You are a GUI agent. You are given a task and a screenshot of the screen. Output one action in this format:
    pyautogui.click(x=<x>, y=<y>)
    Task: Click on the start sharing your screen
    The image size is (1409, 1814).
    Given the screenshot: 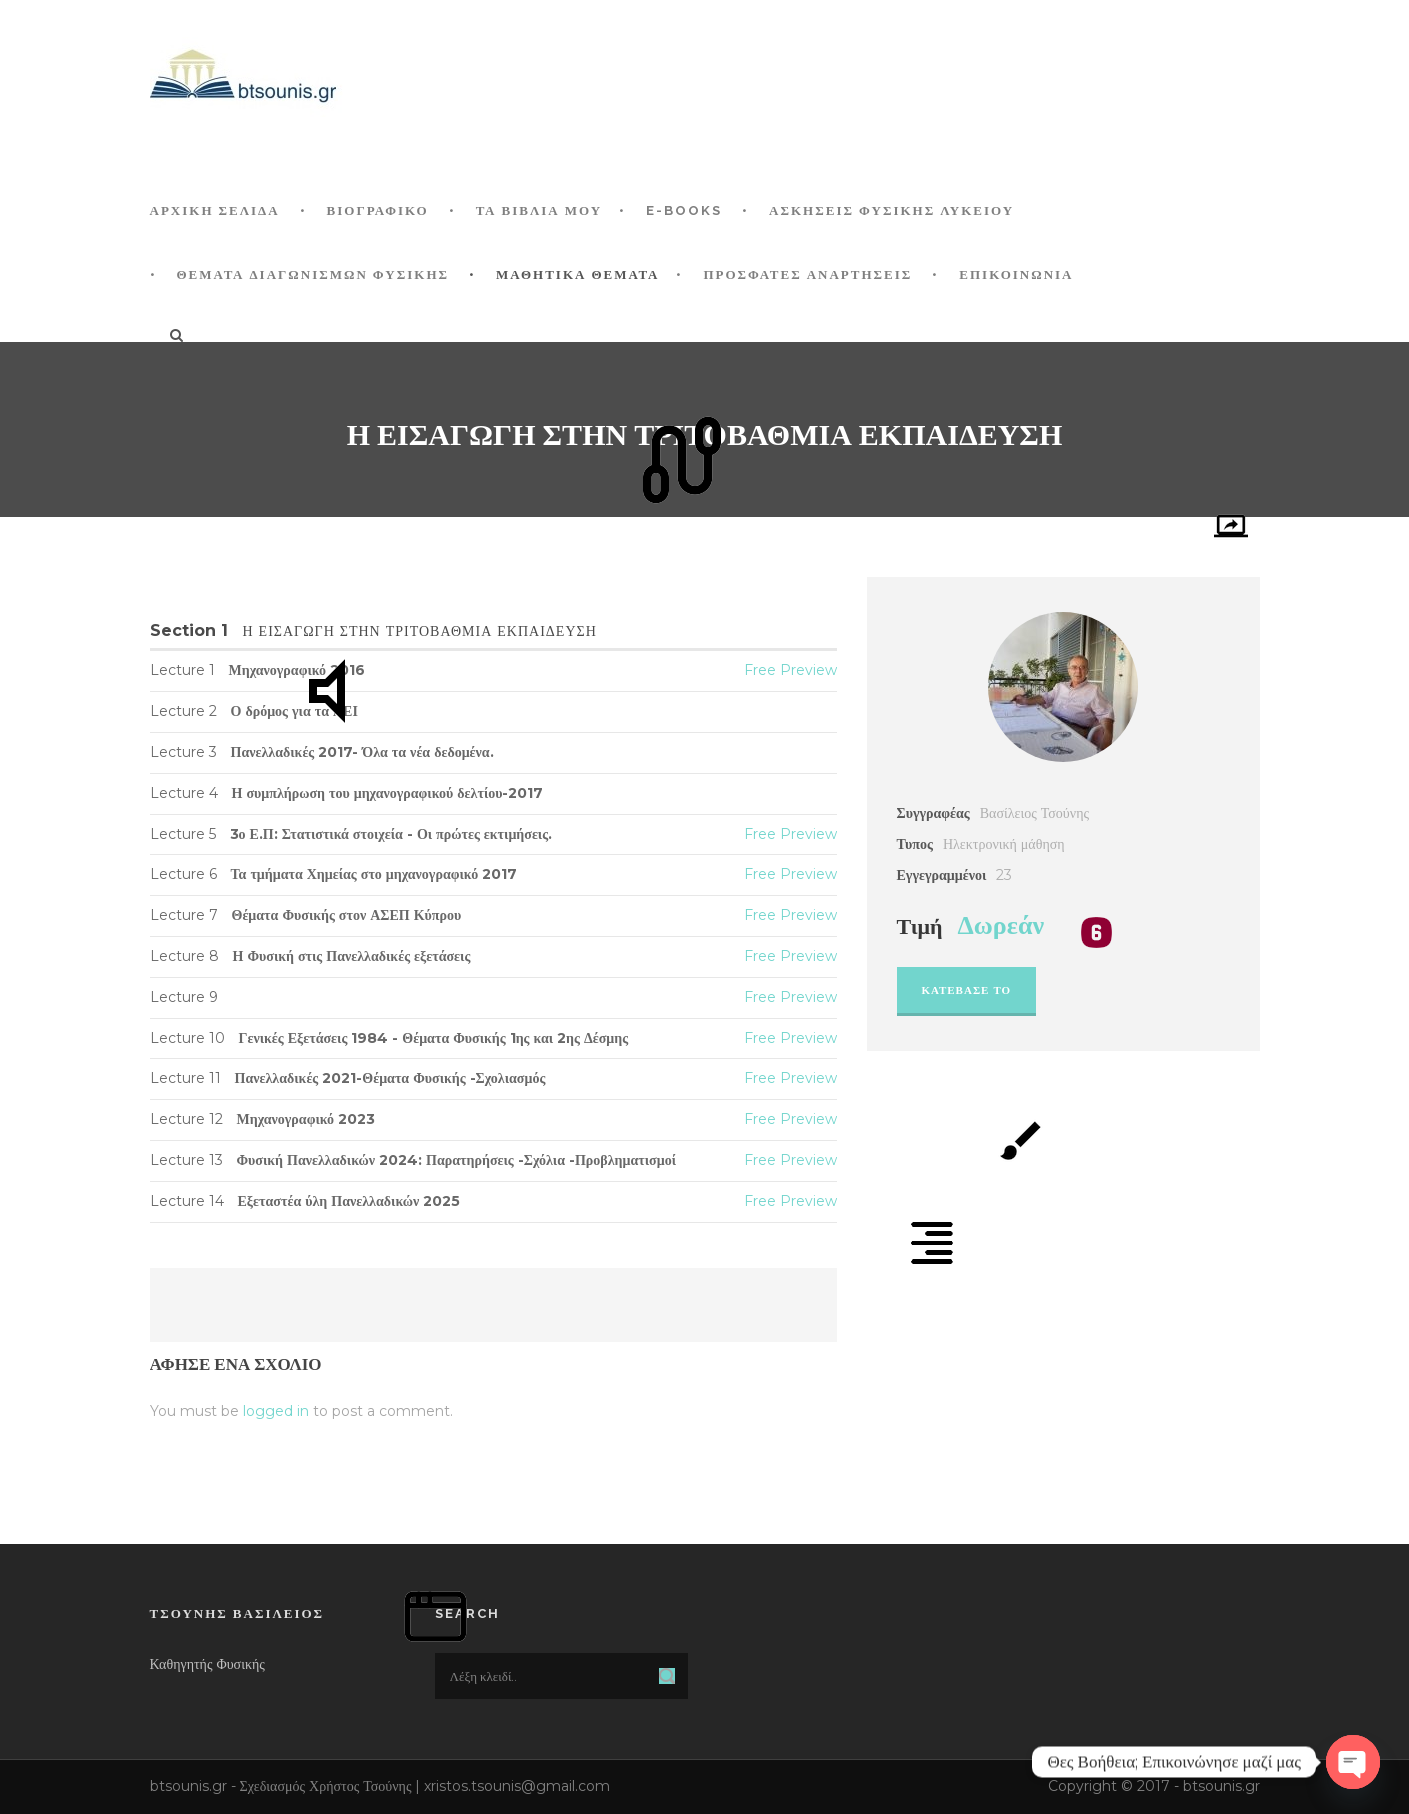 What is the action you would take?
    pyautogui.click(x=1231, y=526)
    